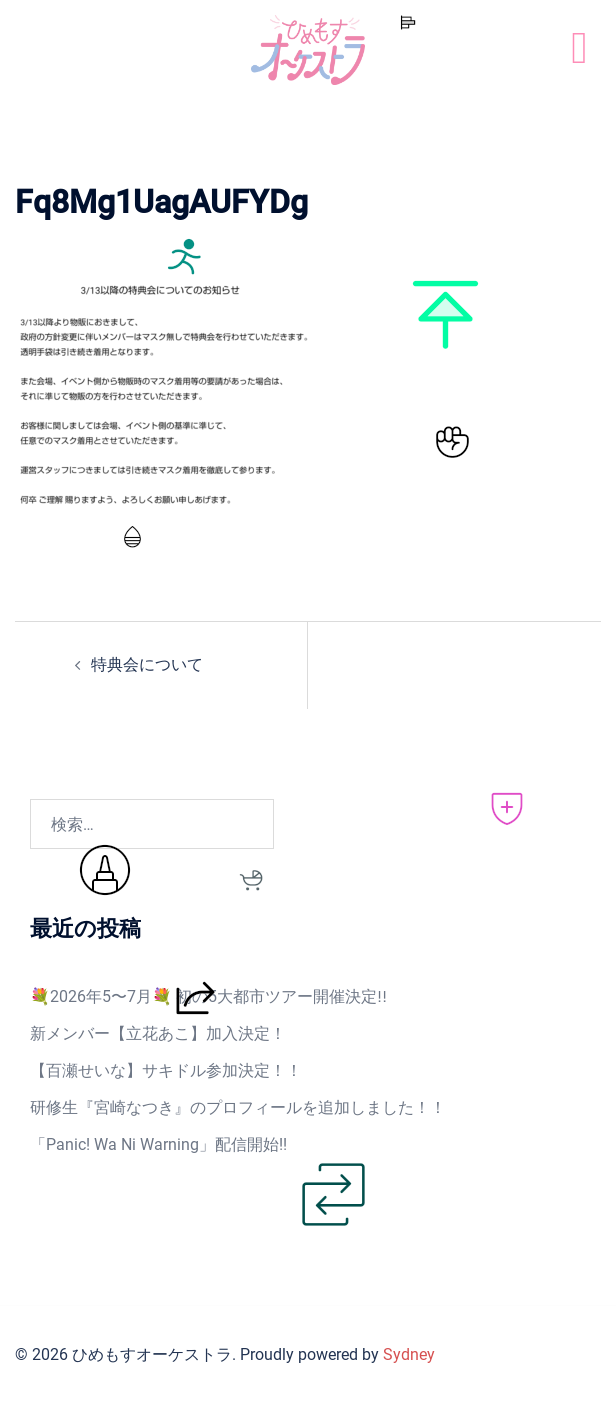 The image size is (616, 1405). Describe the element at coordinates (452, 441) in the screenshot. I see `indicates solidarity or support` at that location.